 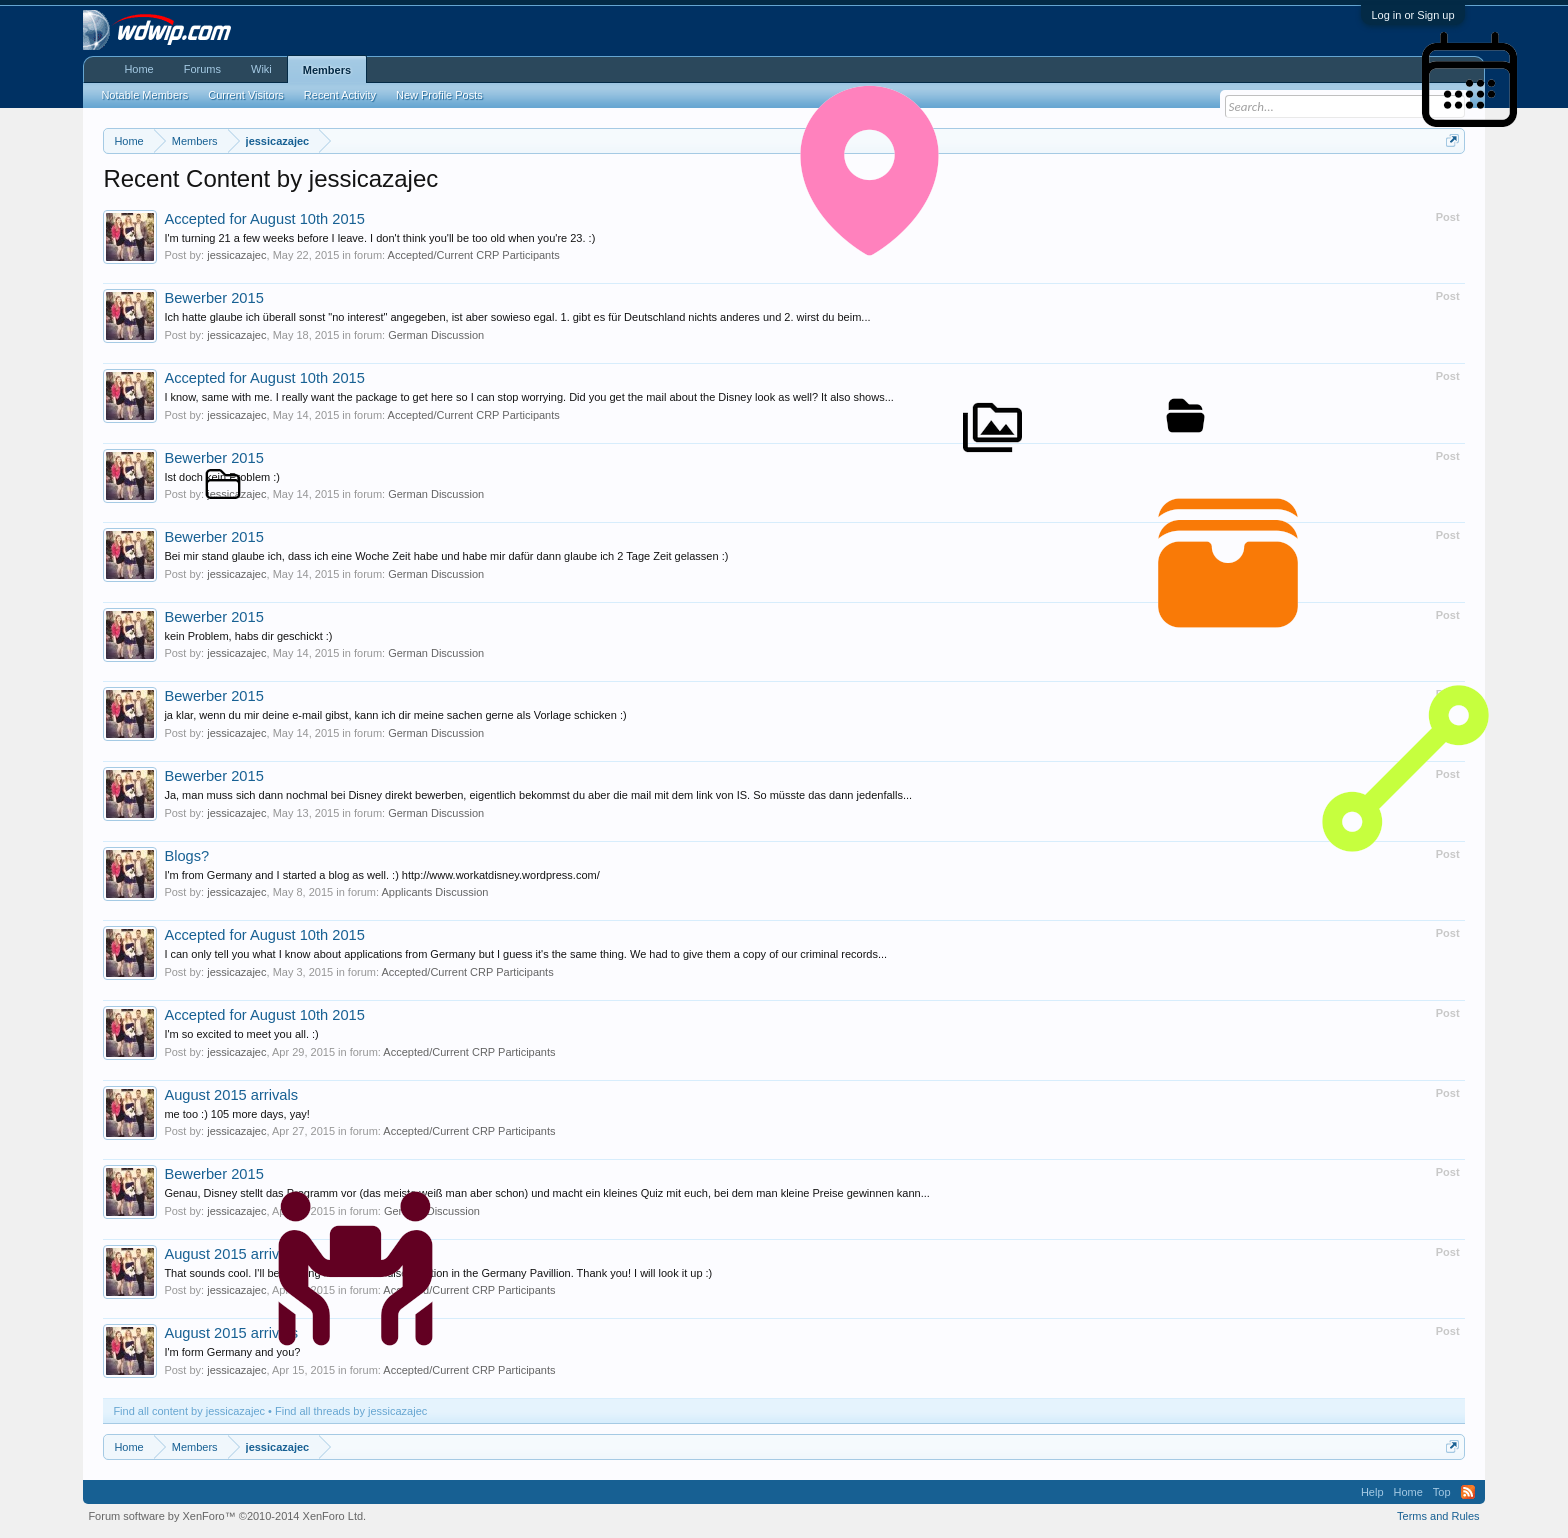 What do you see at coordinates (1469, 79) in the screenshot?
I see `view calendar with scheduled events` at bounding box center [1469, 79].